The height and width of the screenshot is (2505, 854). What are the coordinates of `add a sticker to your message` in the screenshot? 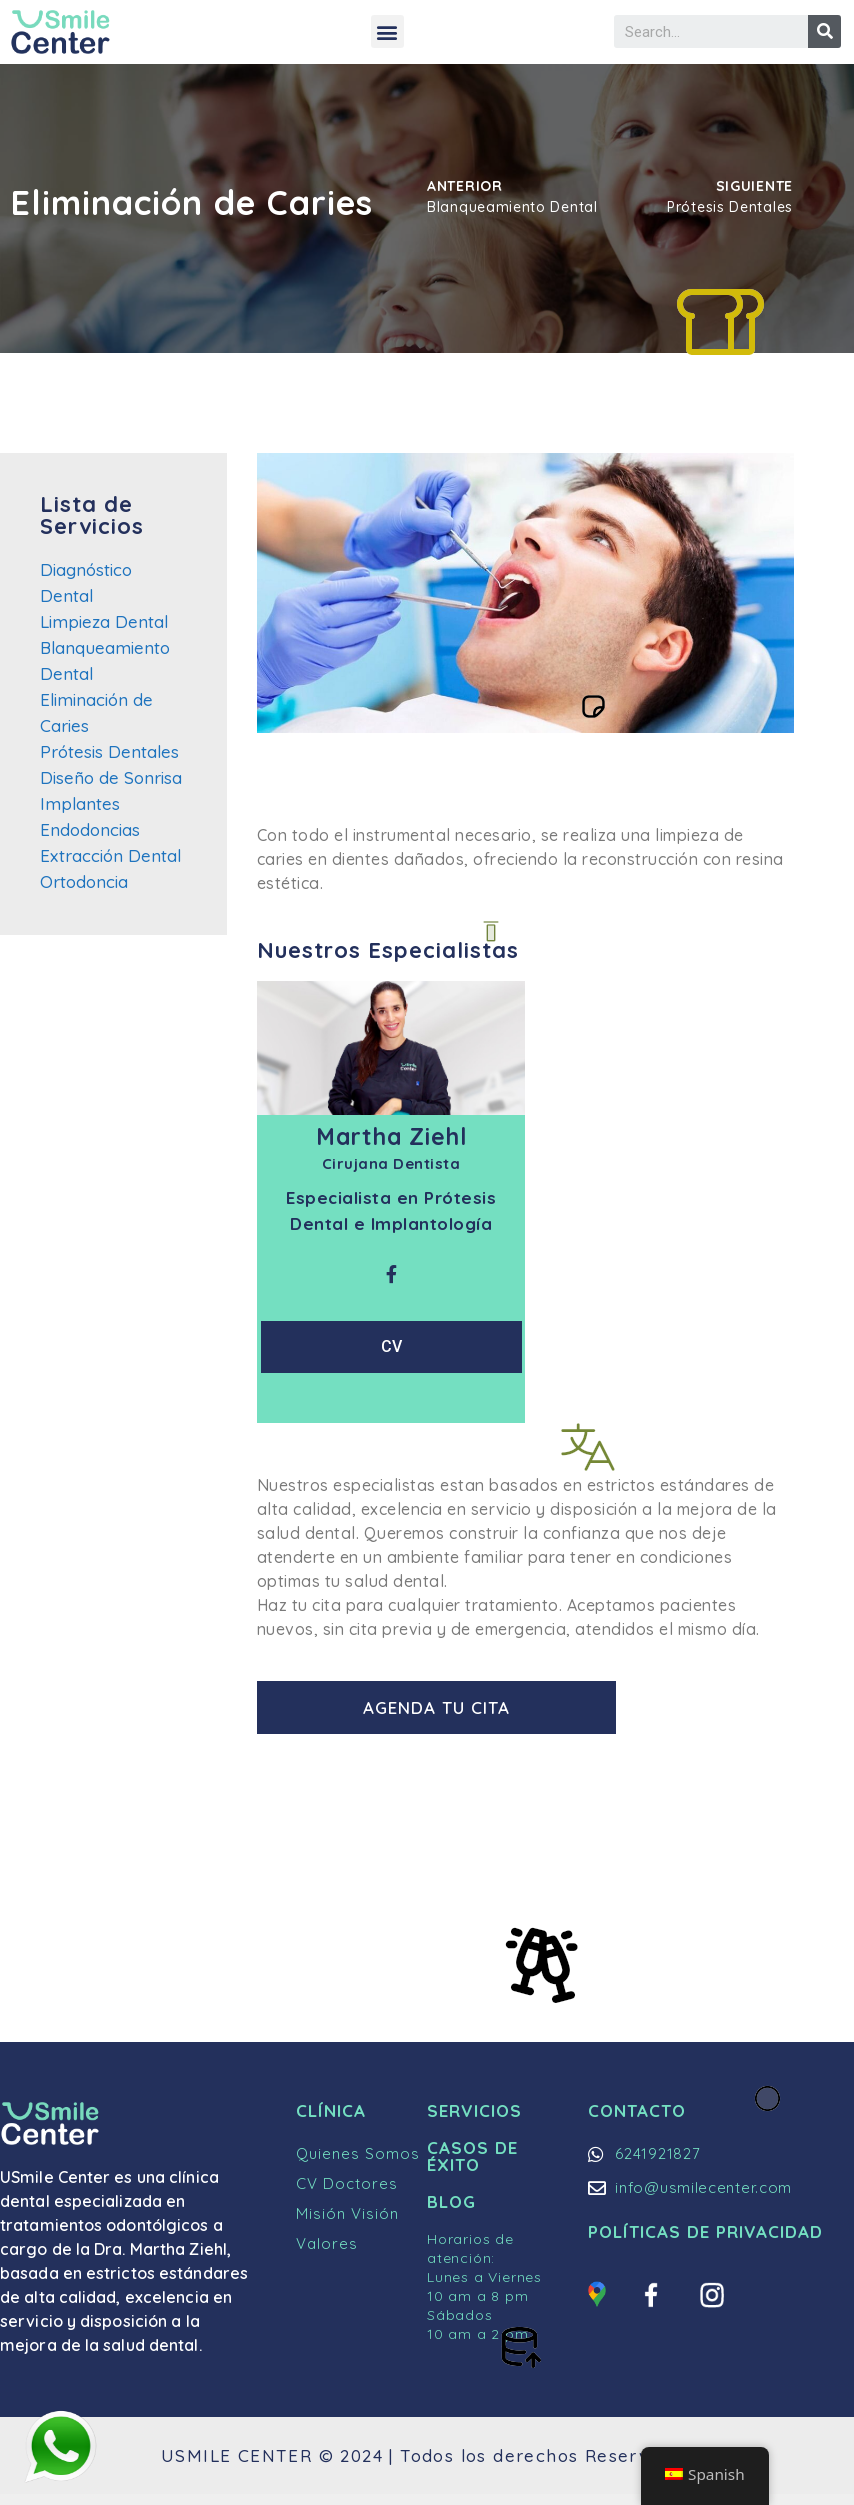 It's located at (593, 706).